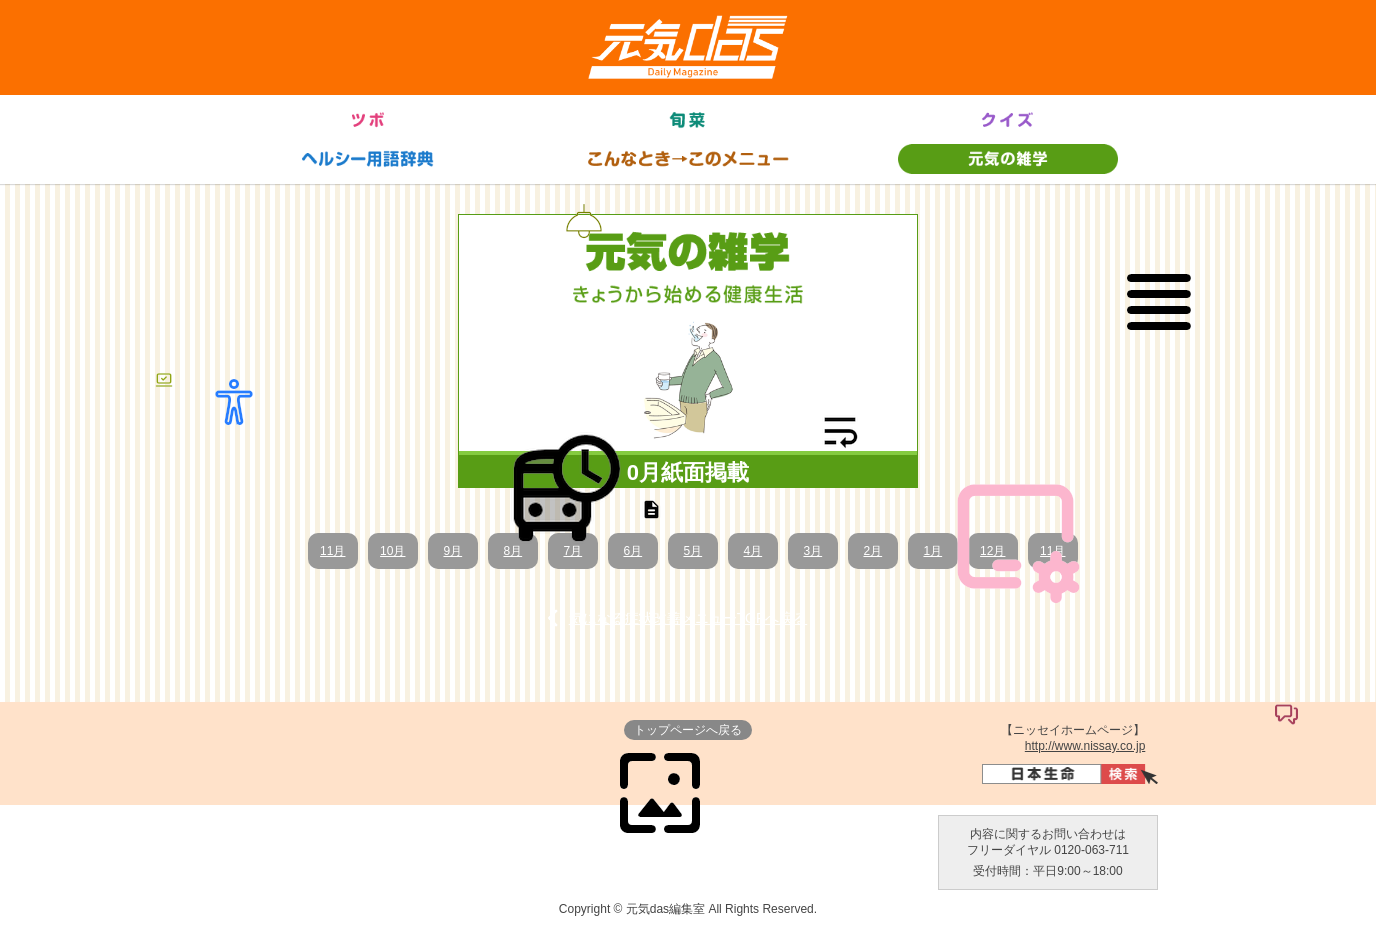  I want to click on toggle text wrapping in a document, so click(840, 431).